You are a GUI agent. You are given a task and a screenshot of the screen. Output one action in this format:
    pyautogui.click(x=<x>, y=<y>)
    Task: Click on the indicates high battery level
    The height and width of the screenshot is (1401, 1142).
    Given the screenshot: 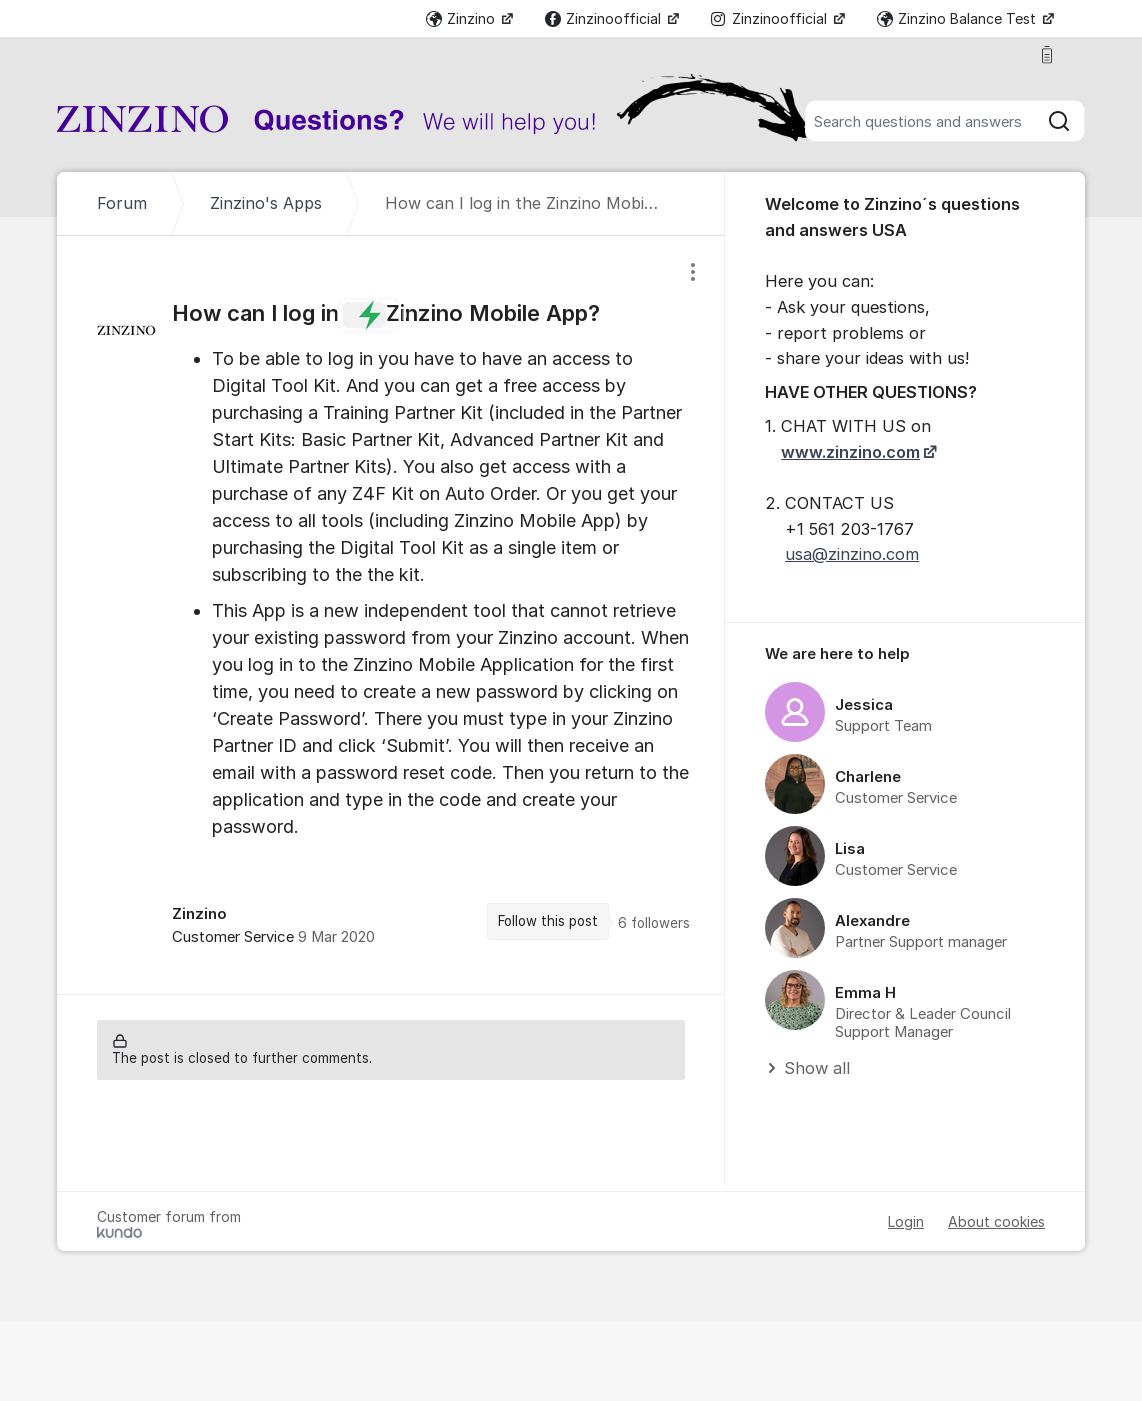 What is the action you would take?
    pyautogui.click(x=1047, y=55)
    